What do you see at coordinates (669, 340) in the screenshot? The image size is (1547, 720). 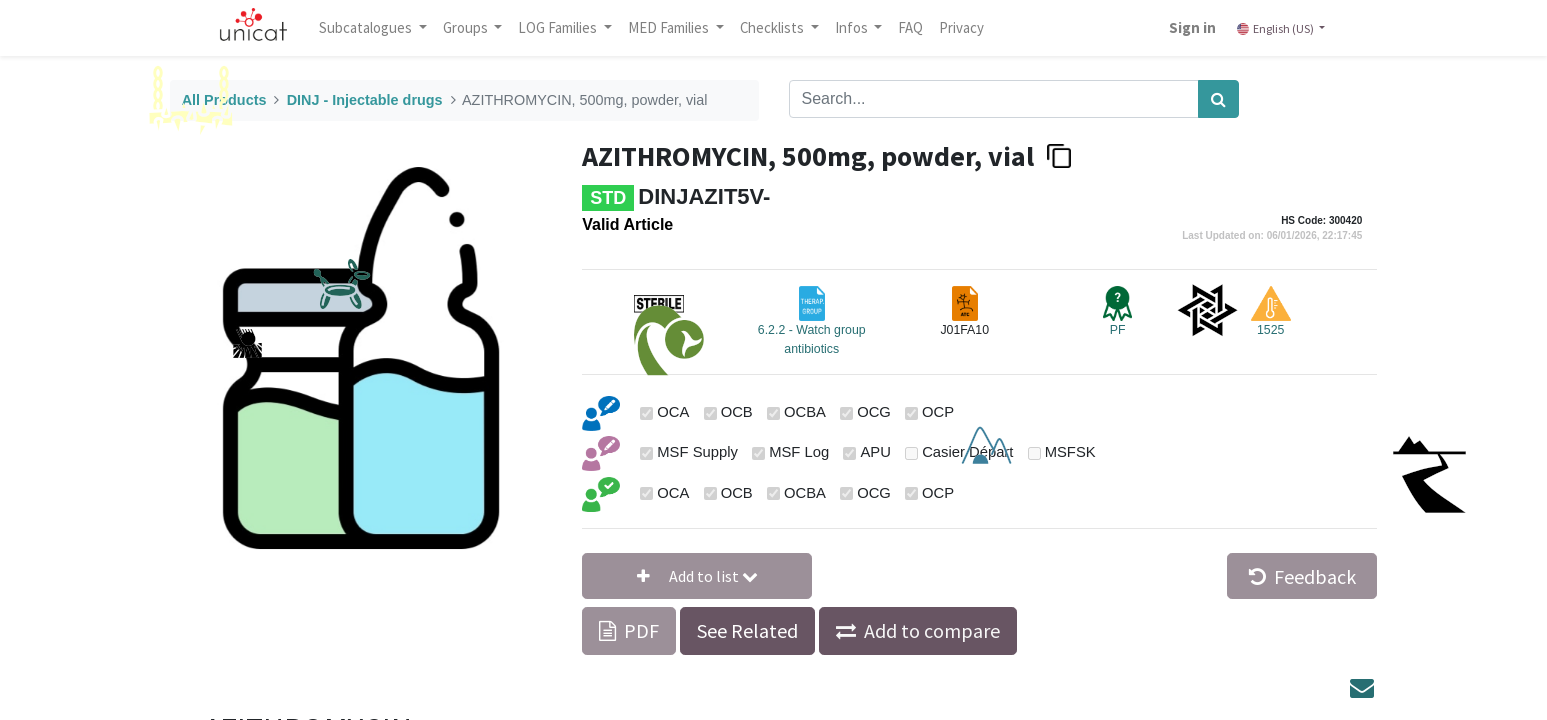 I see `a monster or creature ability indicator` at bounding box center [669, 340].